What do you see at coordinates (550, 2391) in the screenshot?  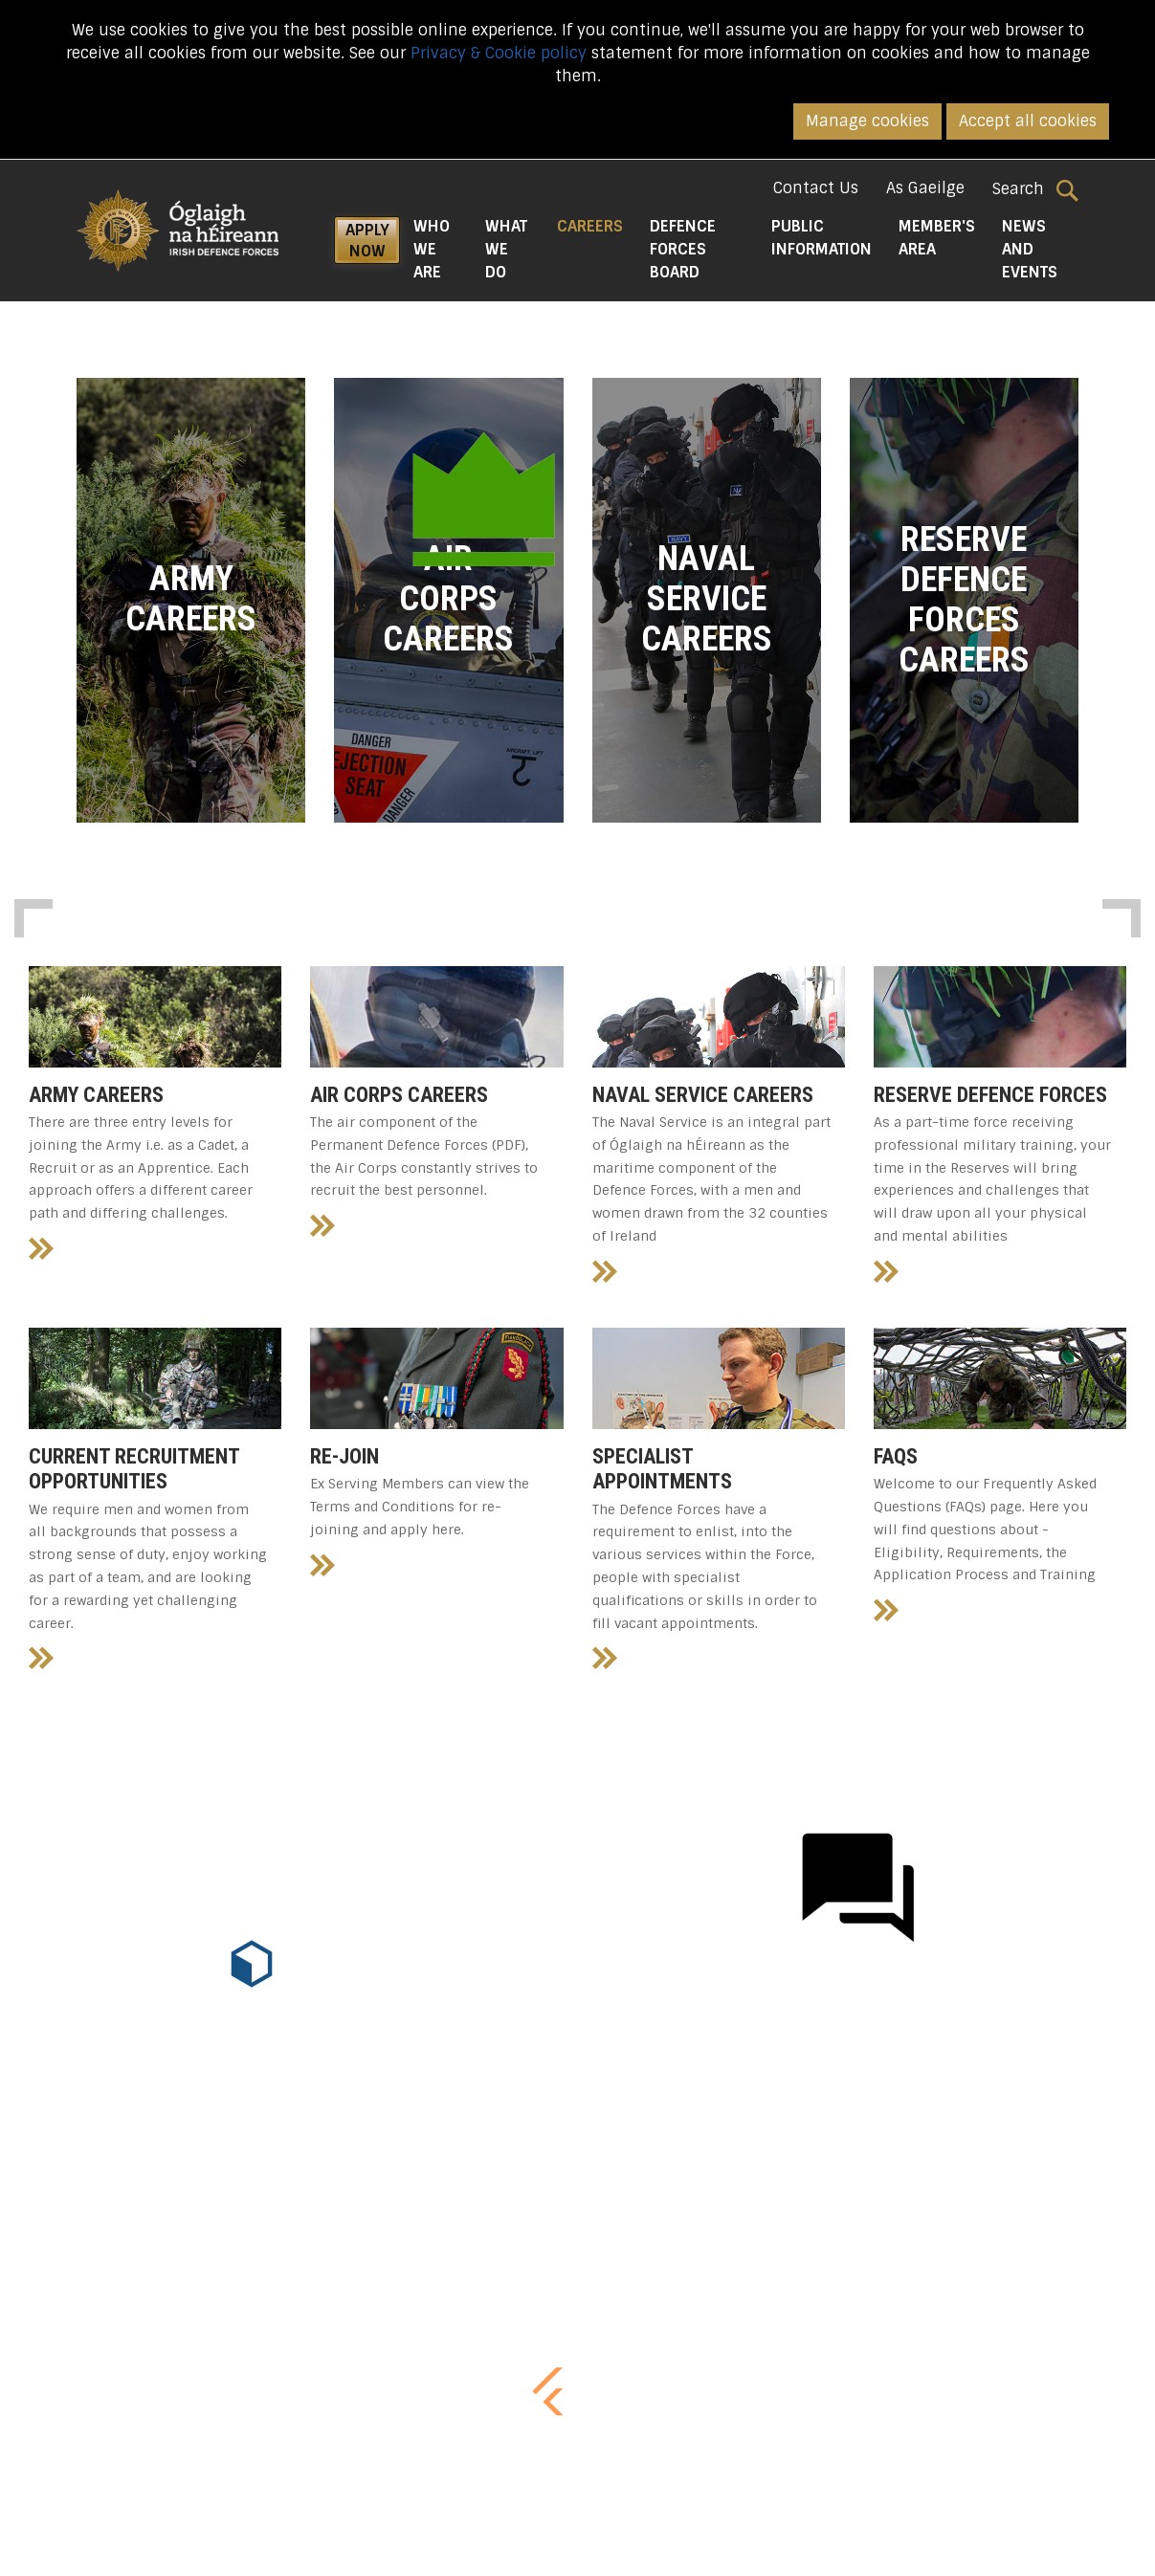 I see `flutter framework logo` at bounding box center [550, 2391].